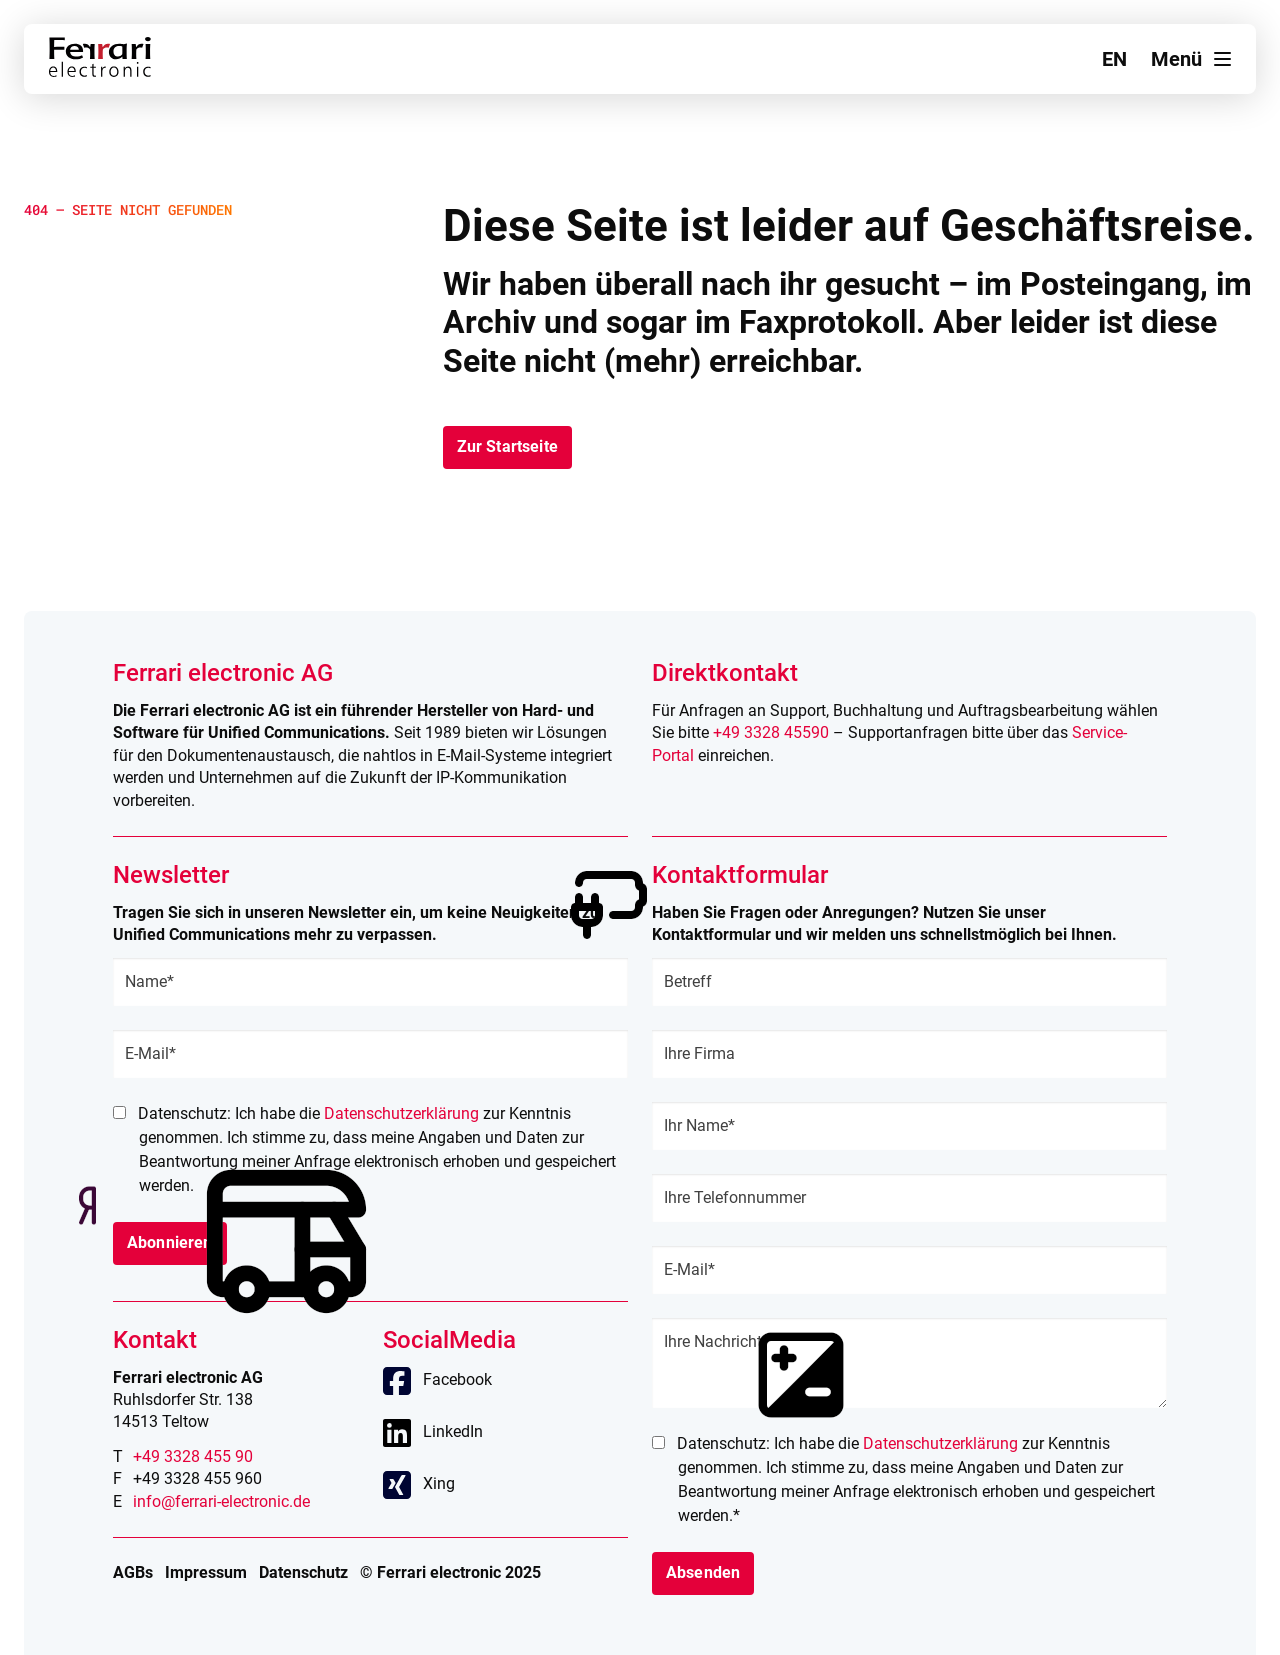 The image size is (1280, 1655). I want to click on browse camper or RV rentals, so click(286, 1241).